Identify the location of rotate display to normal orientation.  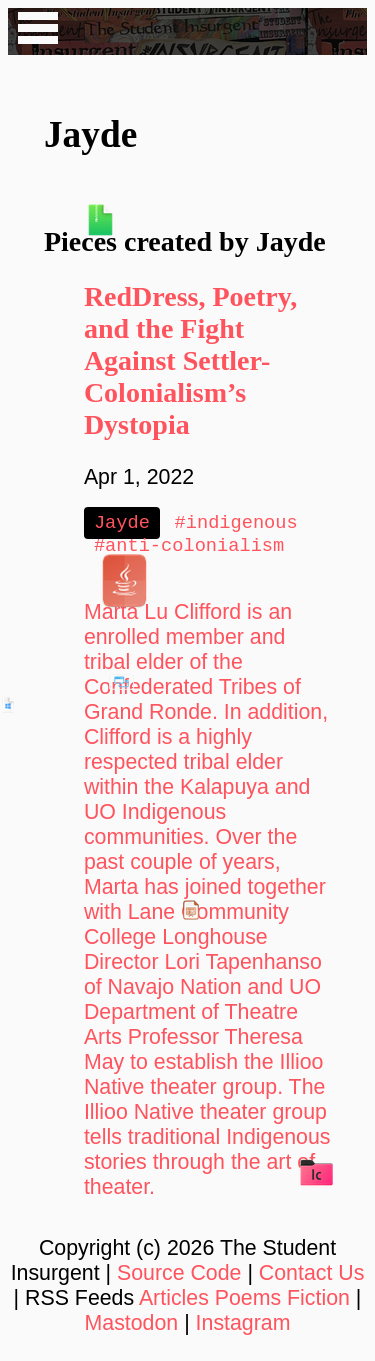
(121, 684).